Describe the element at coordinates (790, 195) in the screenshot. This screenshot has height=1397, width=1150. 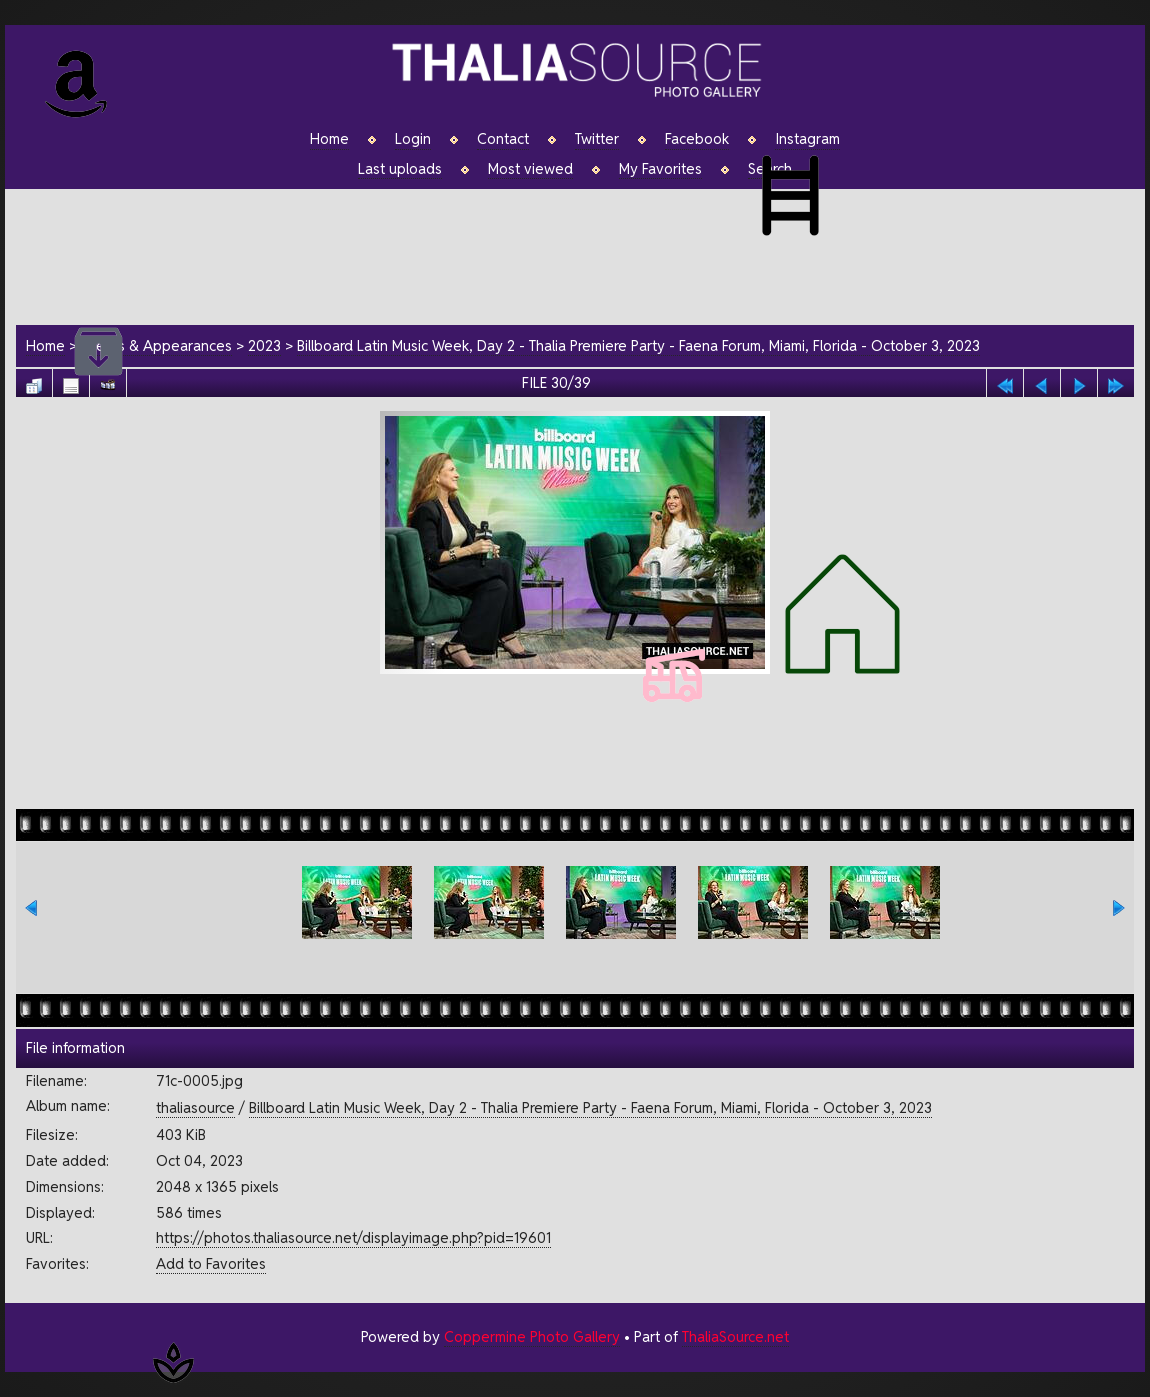
I see `access step-by-step instructions or tutorials` at that location.